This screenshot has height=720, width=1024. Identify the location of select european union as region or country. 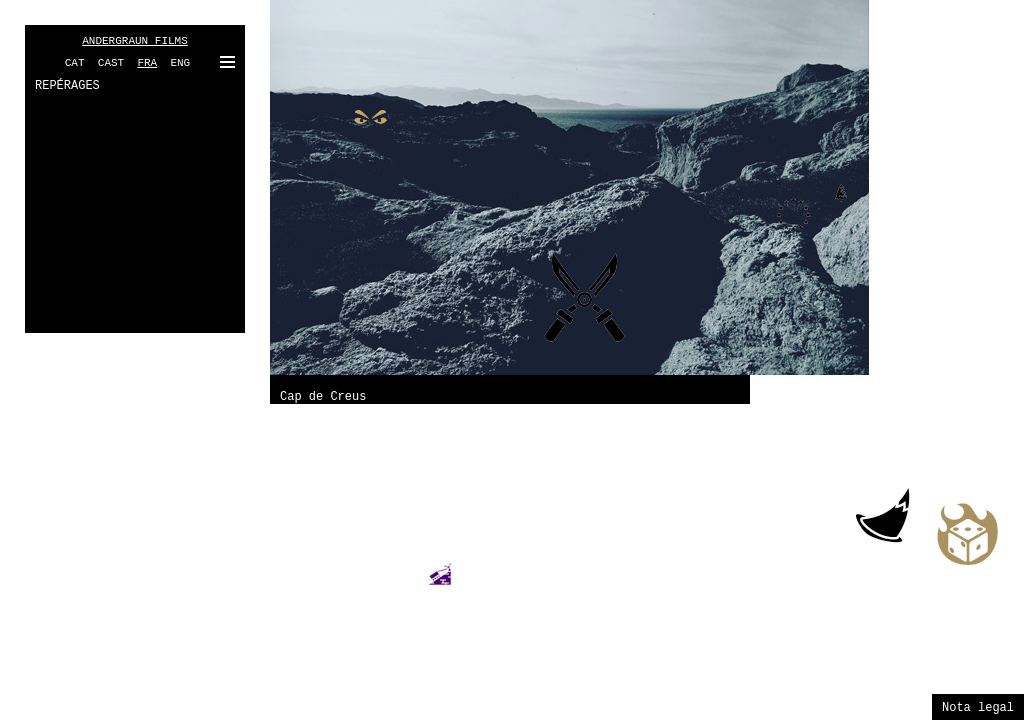
(793, 214).